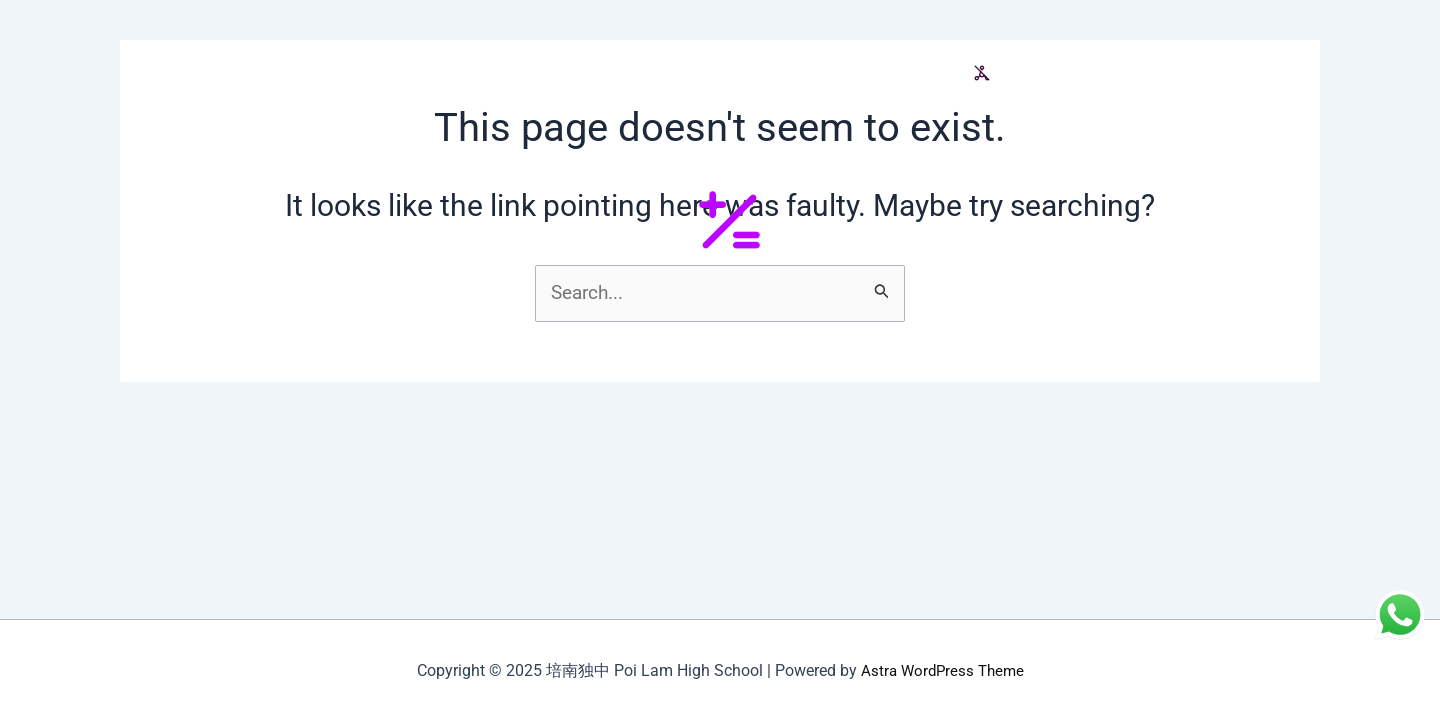 The height and width of the screenshot is (720, 1440). Describe the element at coordinates (982, 73) in the screenshot. I see `disable social sharing features` at that location.